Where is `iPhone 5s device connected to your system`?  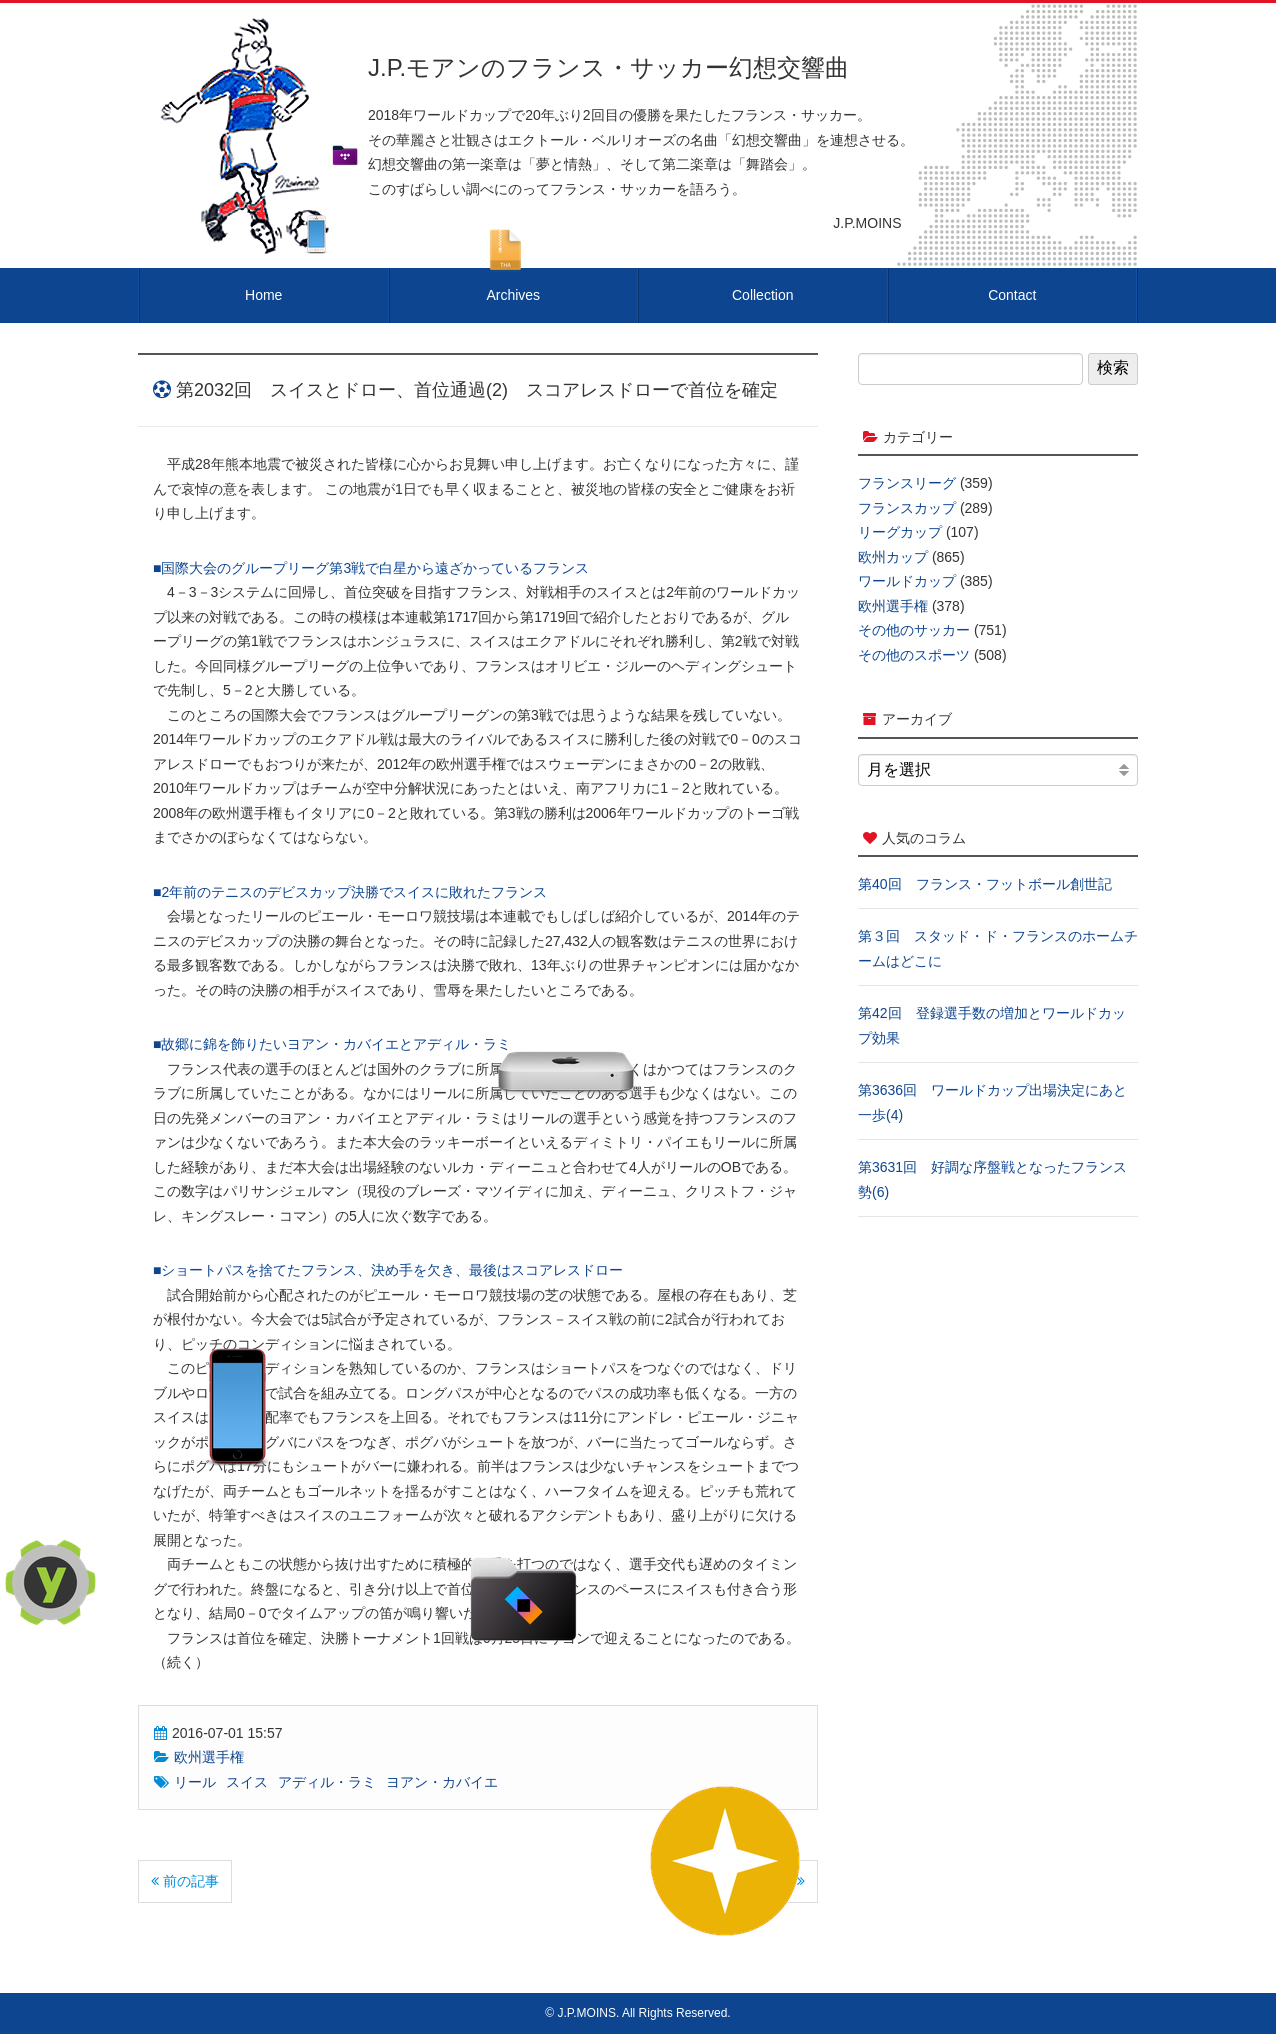 iPhone 5s device connected to your system is located at coordinates (316, 234).